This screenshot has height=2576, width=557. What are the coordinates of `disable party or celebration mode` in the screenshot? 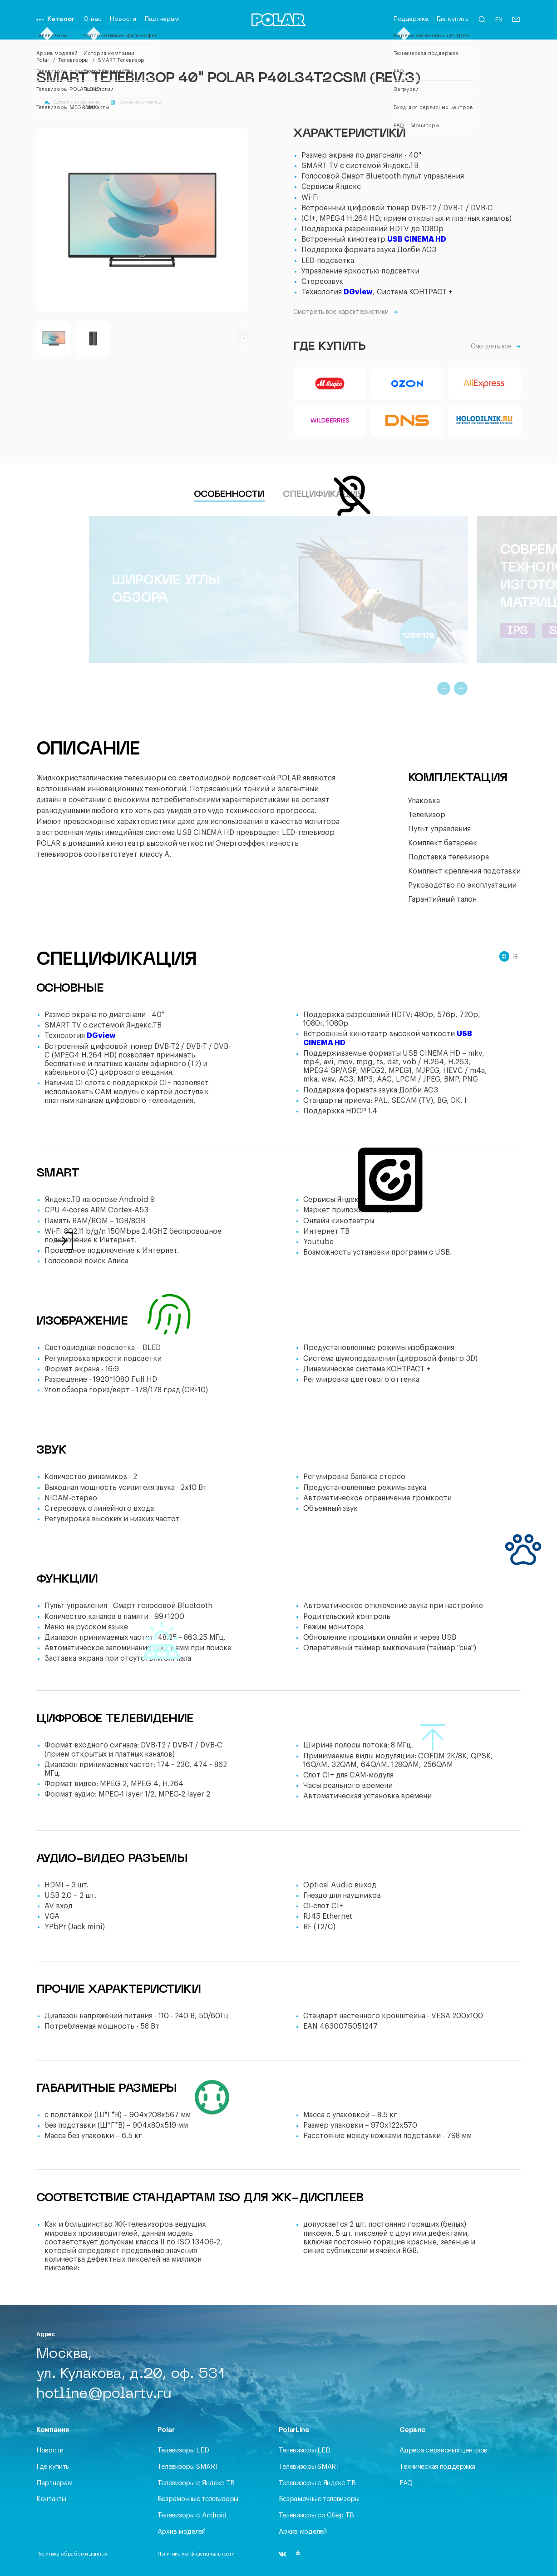 It's located at (352, 496).